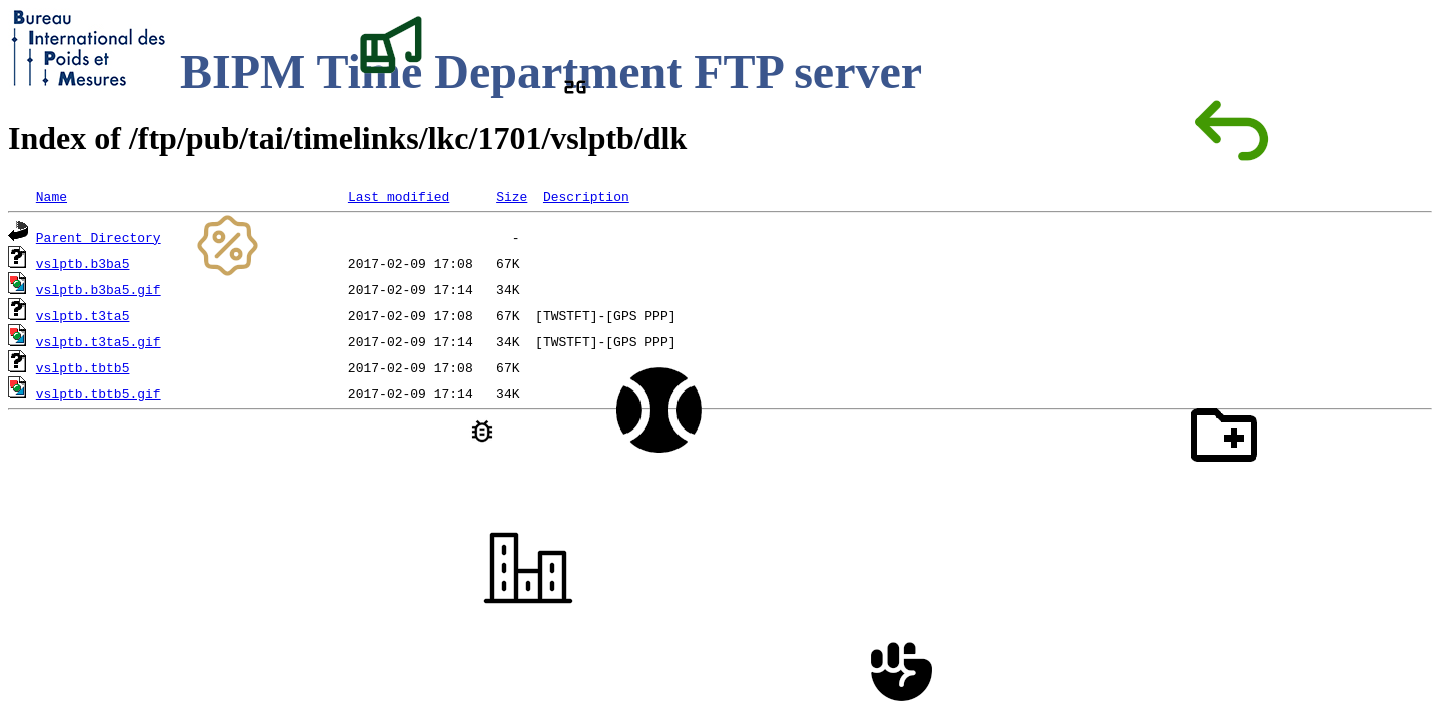 The width and height of the screenshot is (1440, 720). Describe the element at coordinates (901, 670) in the screenshot. I see `indicates solidarity or support action` at that location.